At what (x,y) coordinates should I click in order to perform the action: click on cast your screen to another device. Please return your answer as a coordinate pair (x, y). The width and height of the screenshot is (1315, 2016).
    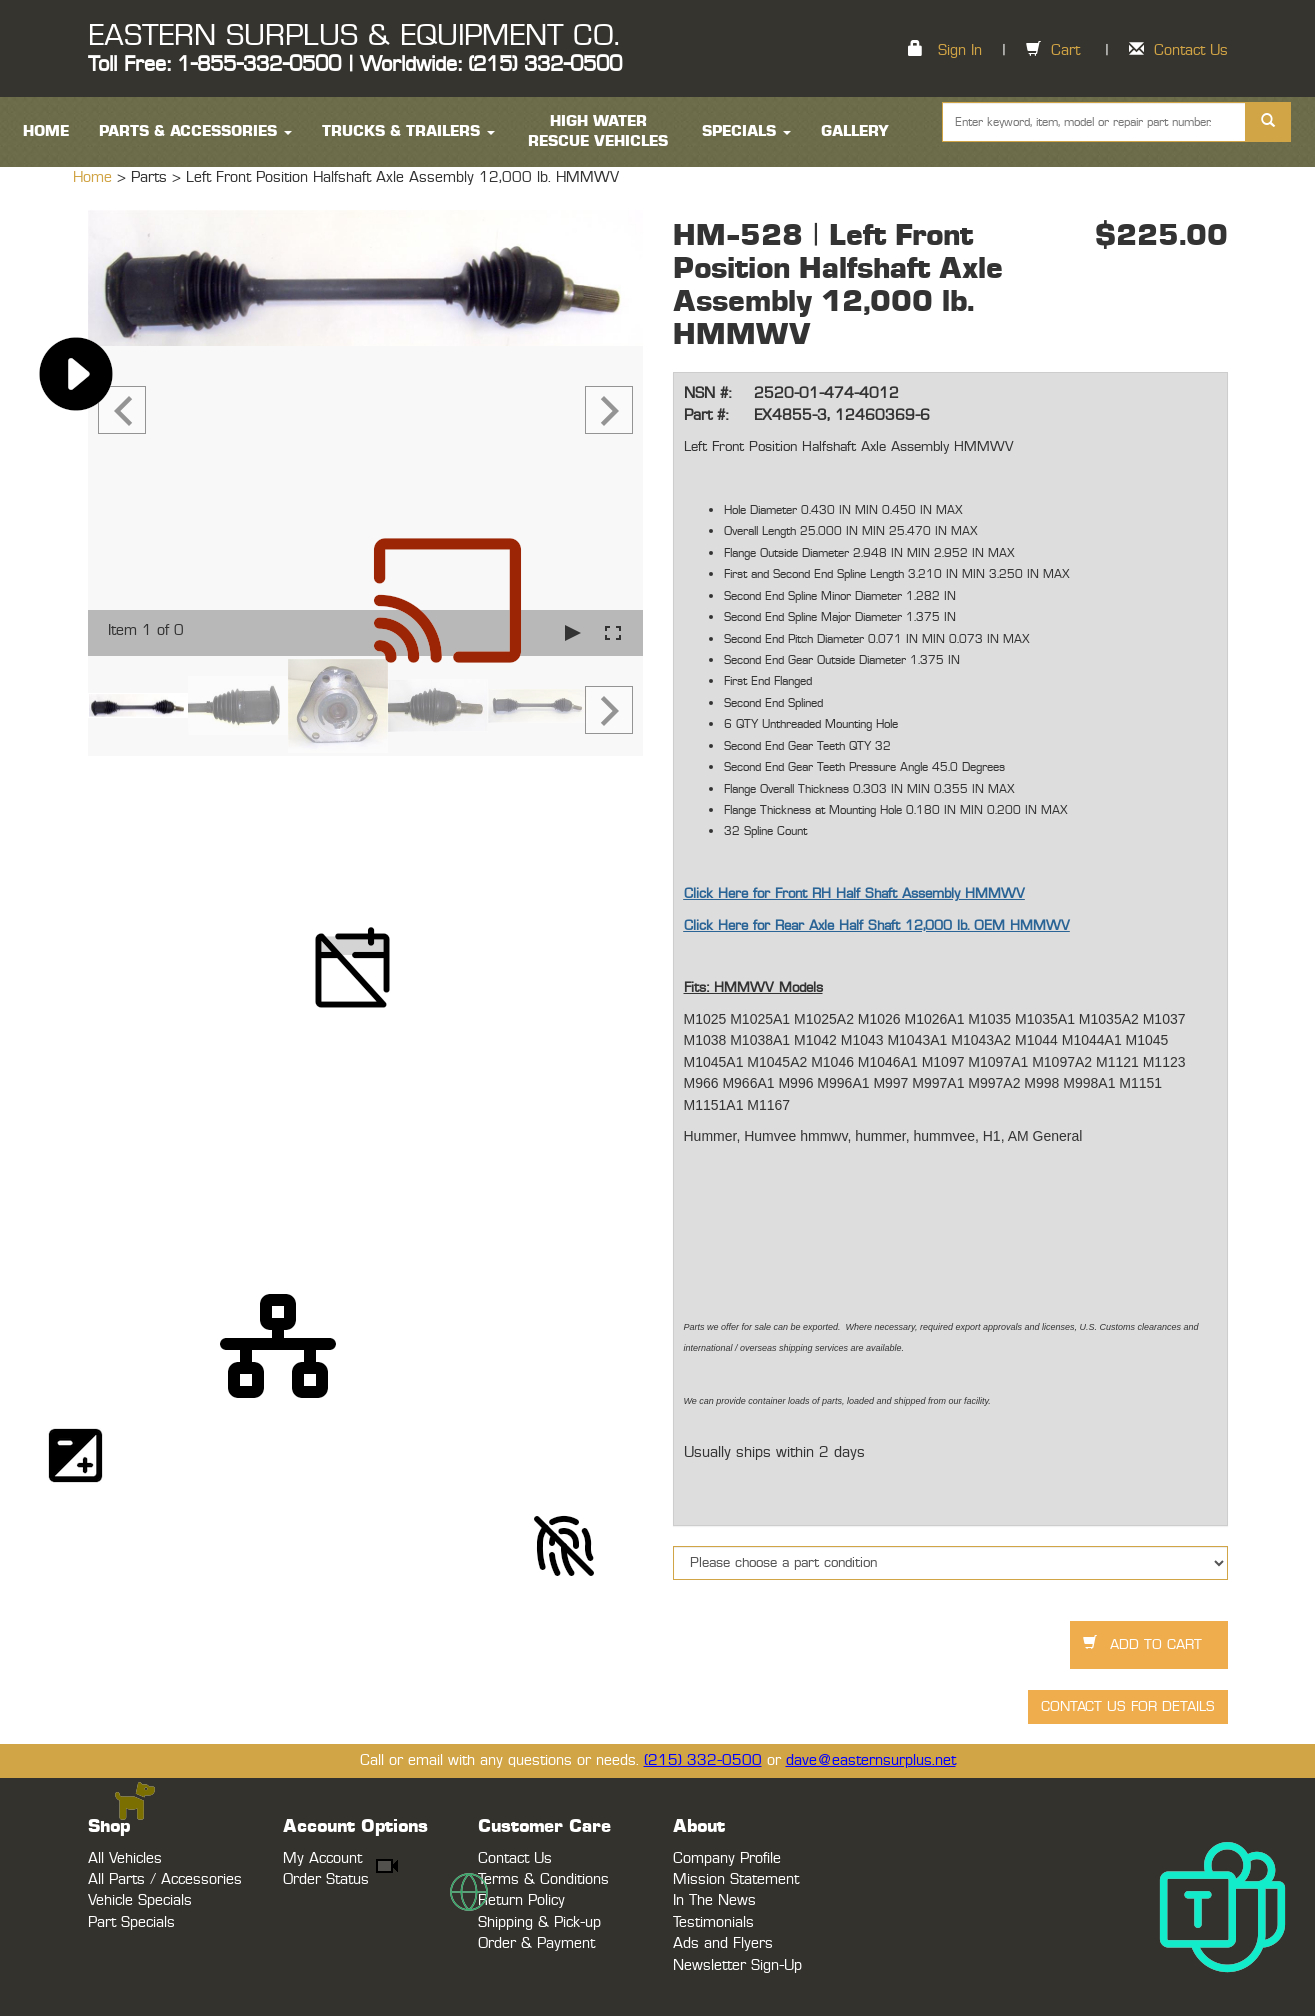
    Looking at the image, I should click on (447, 600).